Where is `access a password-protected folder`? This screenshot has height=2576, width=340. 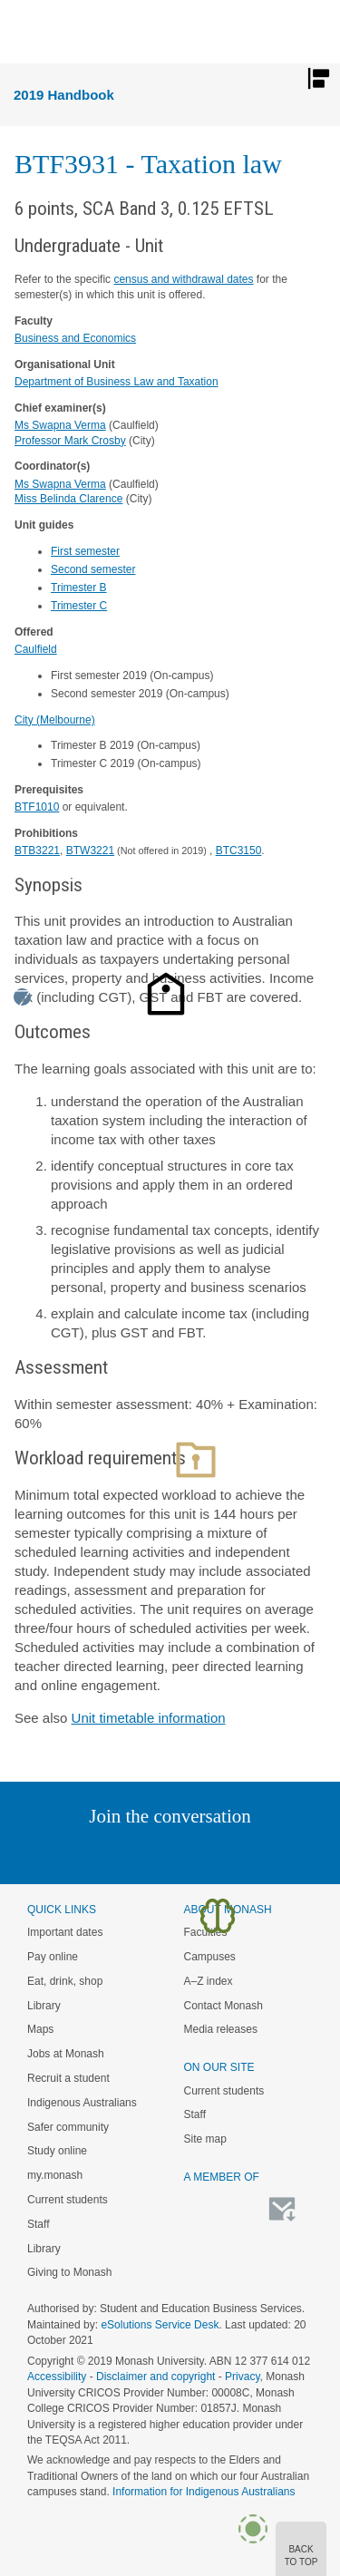
access a password-protected folder is located at coordinates (196, 1460).